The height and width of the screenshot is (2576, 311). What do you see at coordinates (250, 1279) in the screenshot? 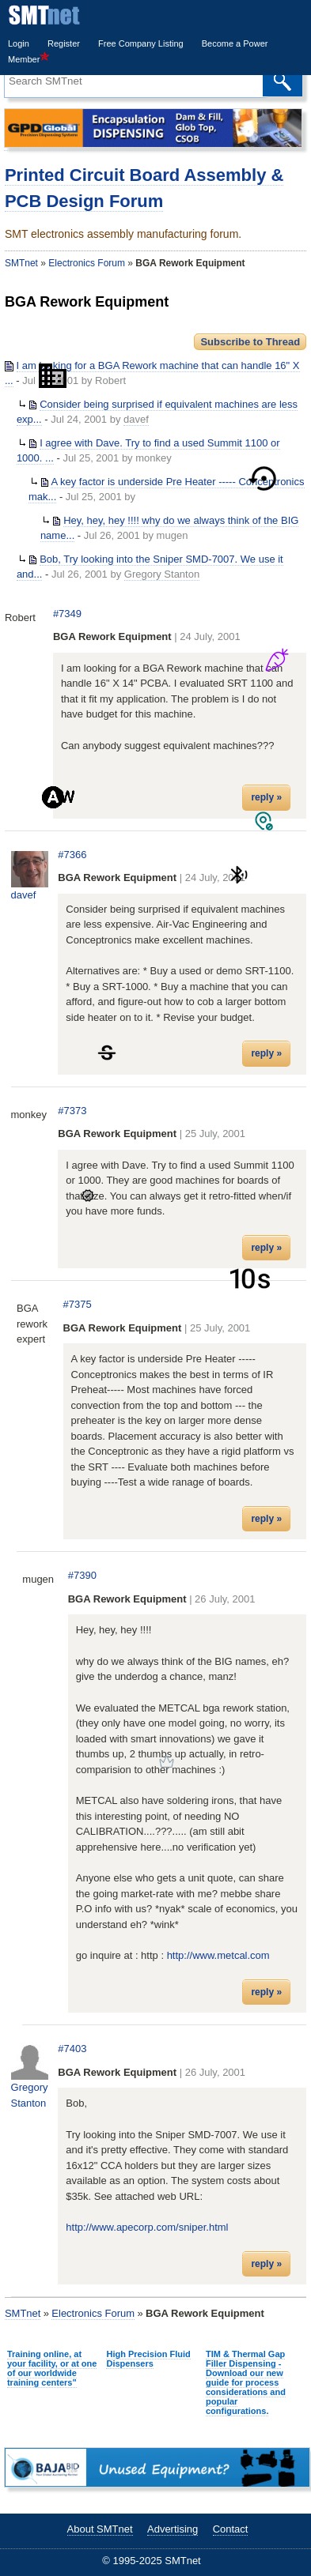
I see `set a 10-second timer` at bounding box center [250, 1279].